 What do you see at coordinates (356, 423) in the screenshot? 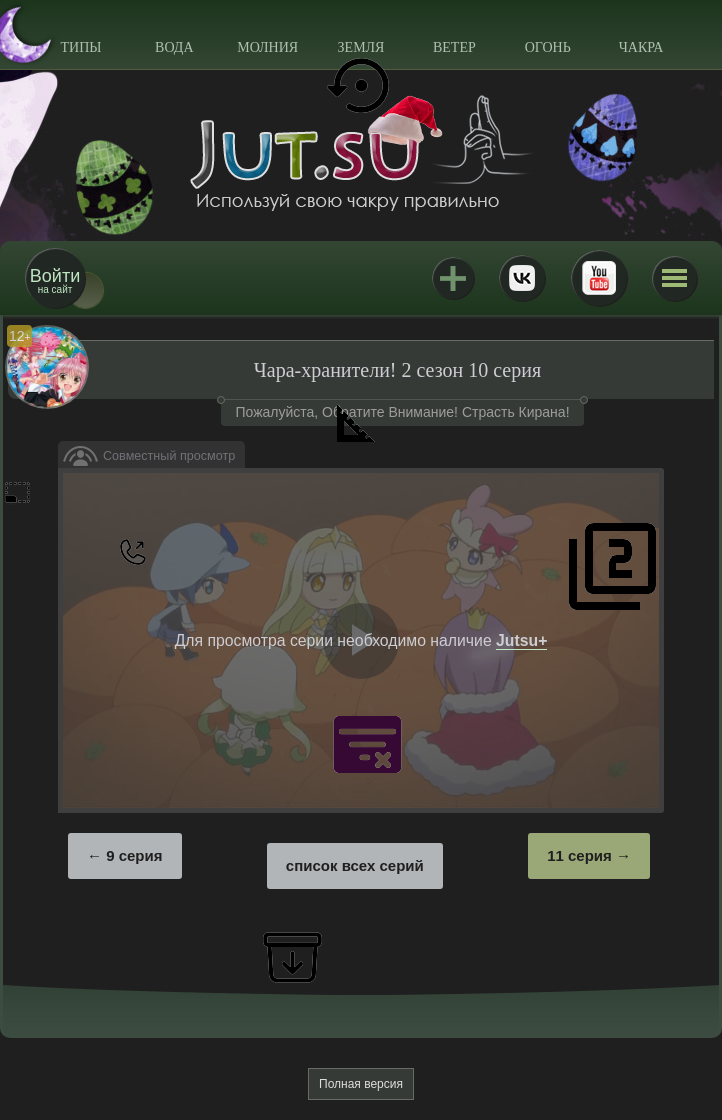
I see `measure area or dimensions` at bounding box center [356, 423].